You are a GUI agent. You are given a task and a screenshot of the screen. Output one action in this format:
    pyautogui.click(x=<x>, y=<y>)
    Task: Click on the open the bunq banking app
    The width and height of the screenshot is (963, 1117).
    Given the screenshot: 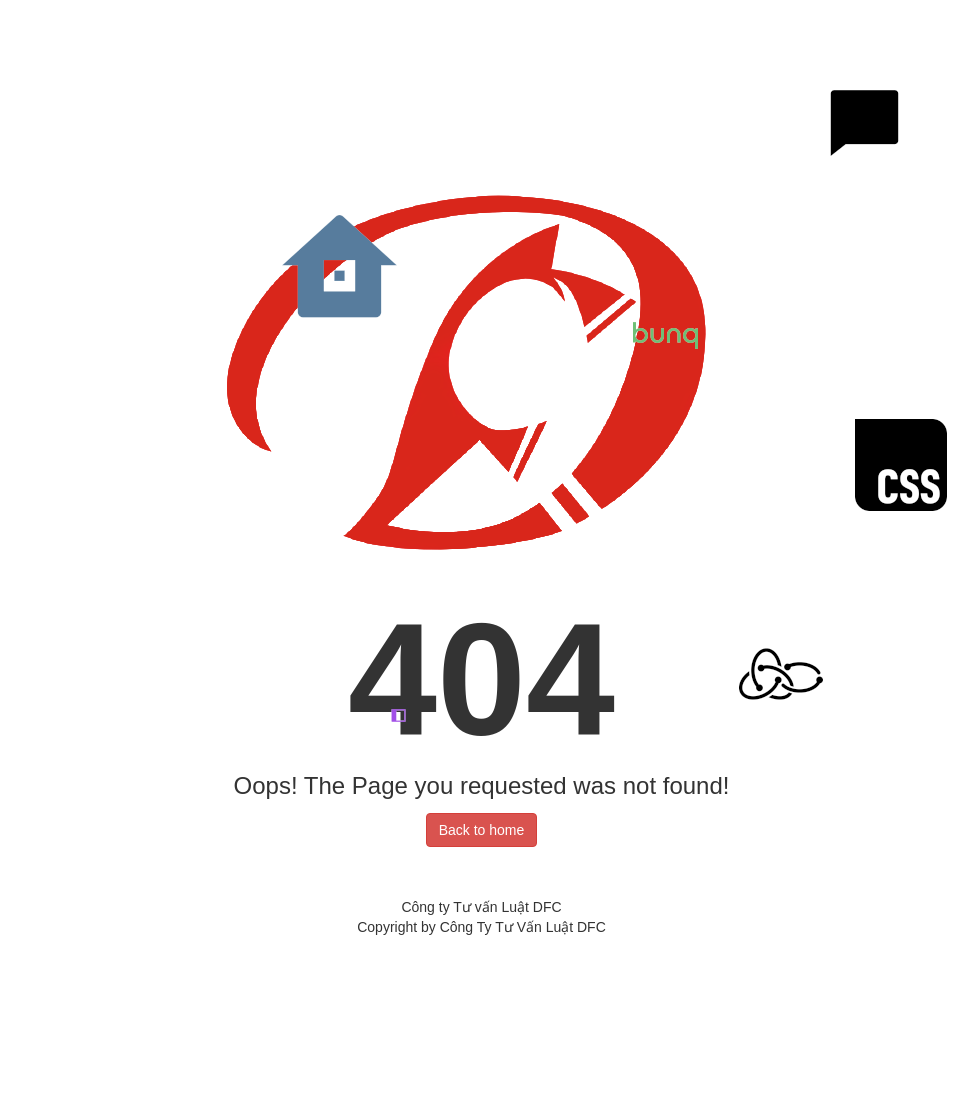 What is the action you would take?
    pyautogui.click(x=665, y=335)
    